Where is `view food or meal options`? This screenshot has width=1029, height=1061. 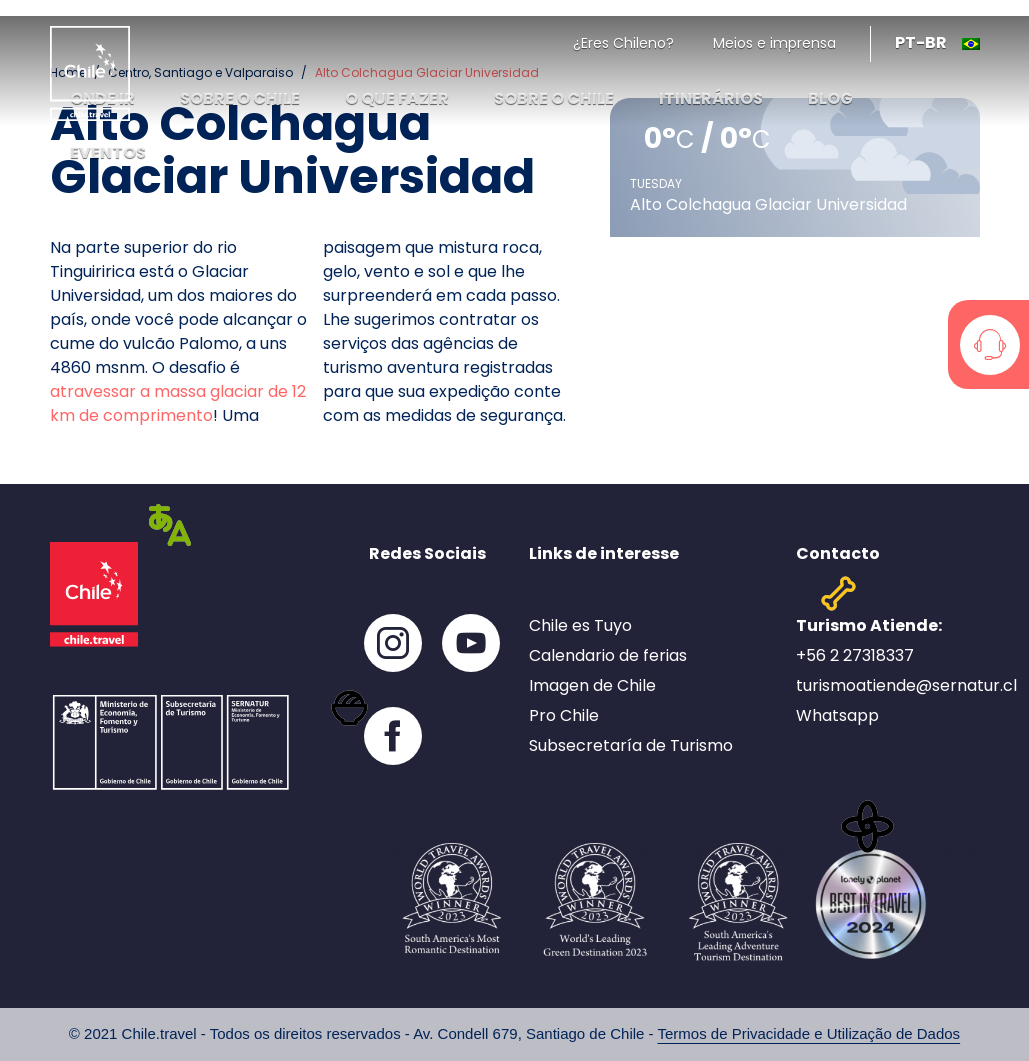 view food or meal options is located at coordinates (349, 708).